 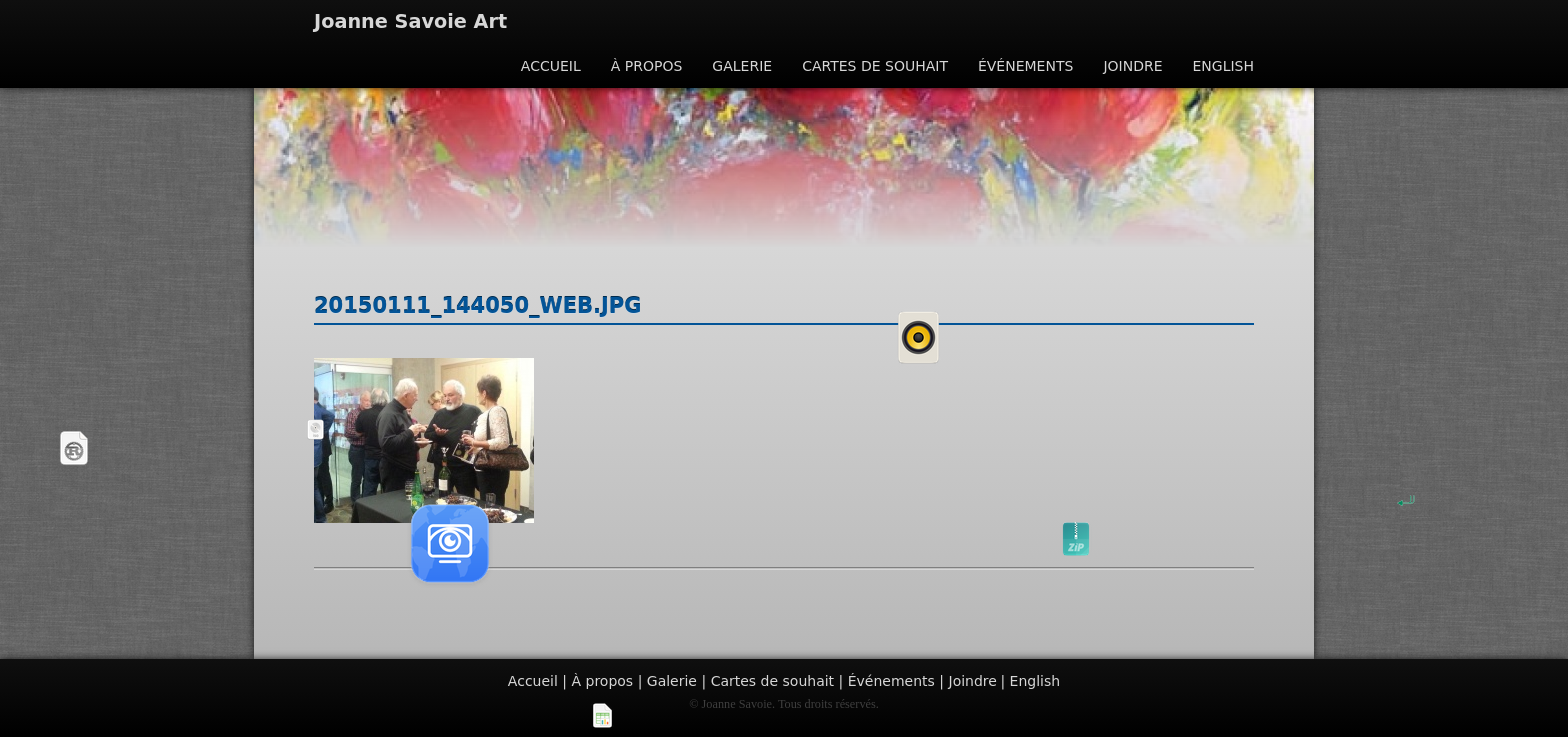 I want to click on a compressed zip file, so click(x=1076, y=539).